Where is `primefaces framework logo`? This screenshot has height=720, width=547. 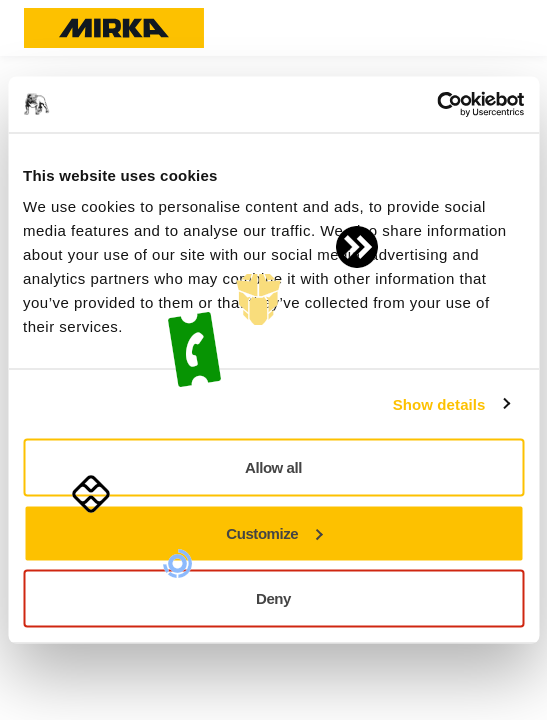
primefaces framework logo is located at coordinates (258, 299).